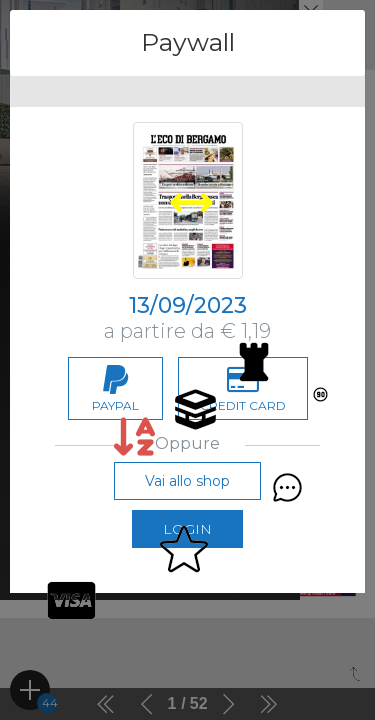  I want to click on access islamic prayer times or qibla direction, so click(195, 409).